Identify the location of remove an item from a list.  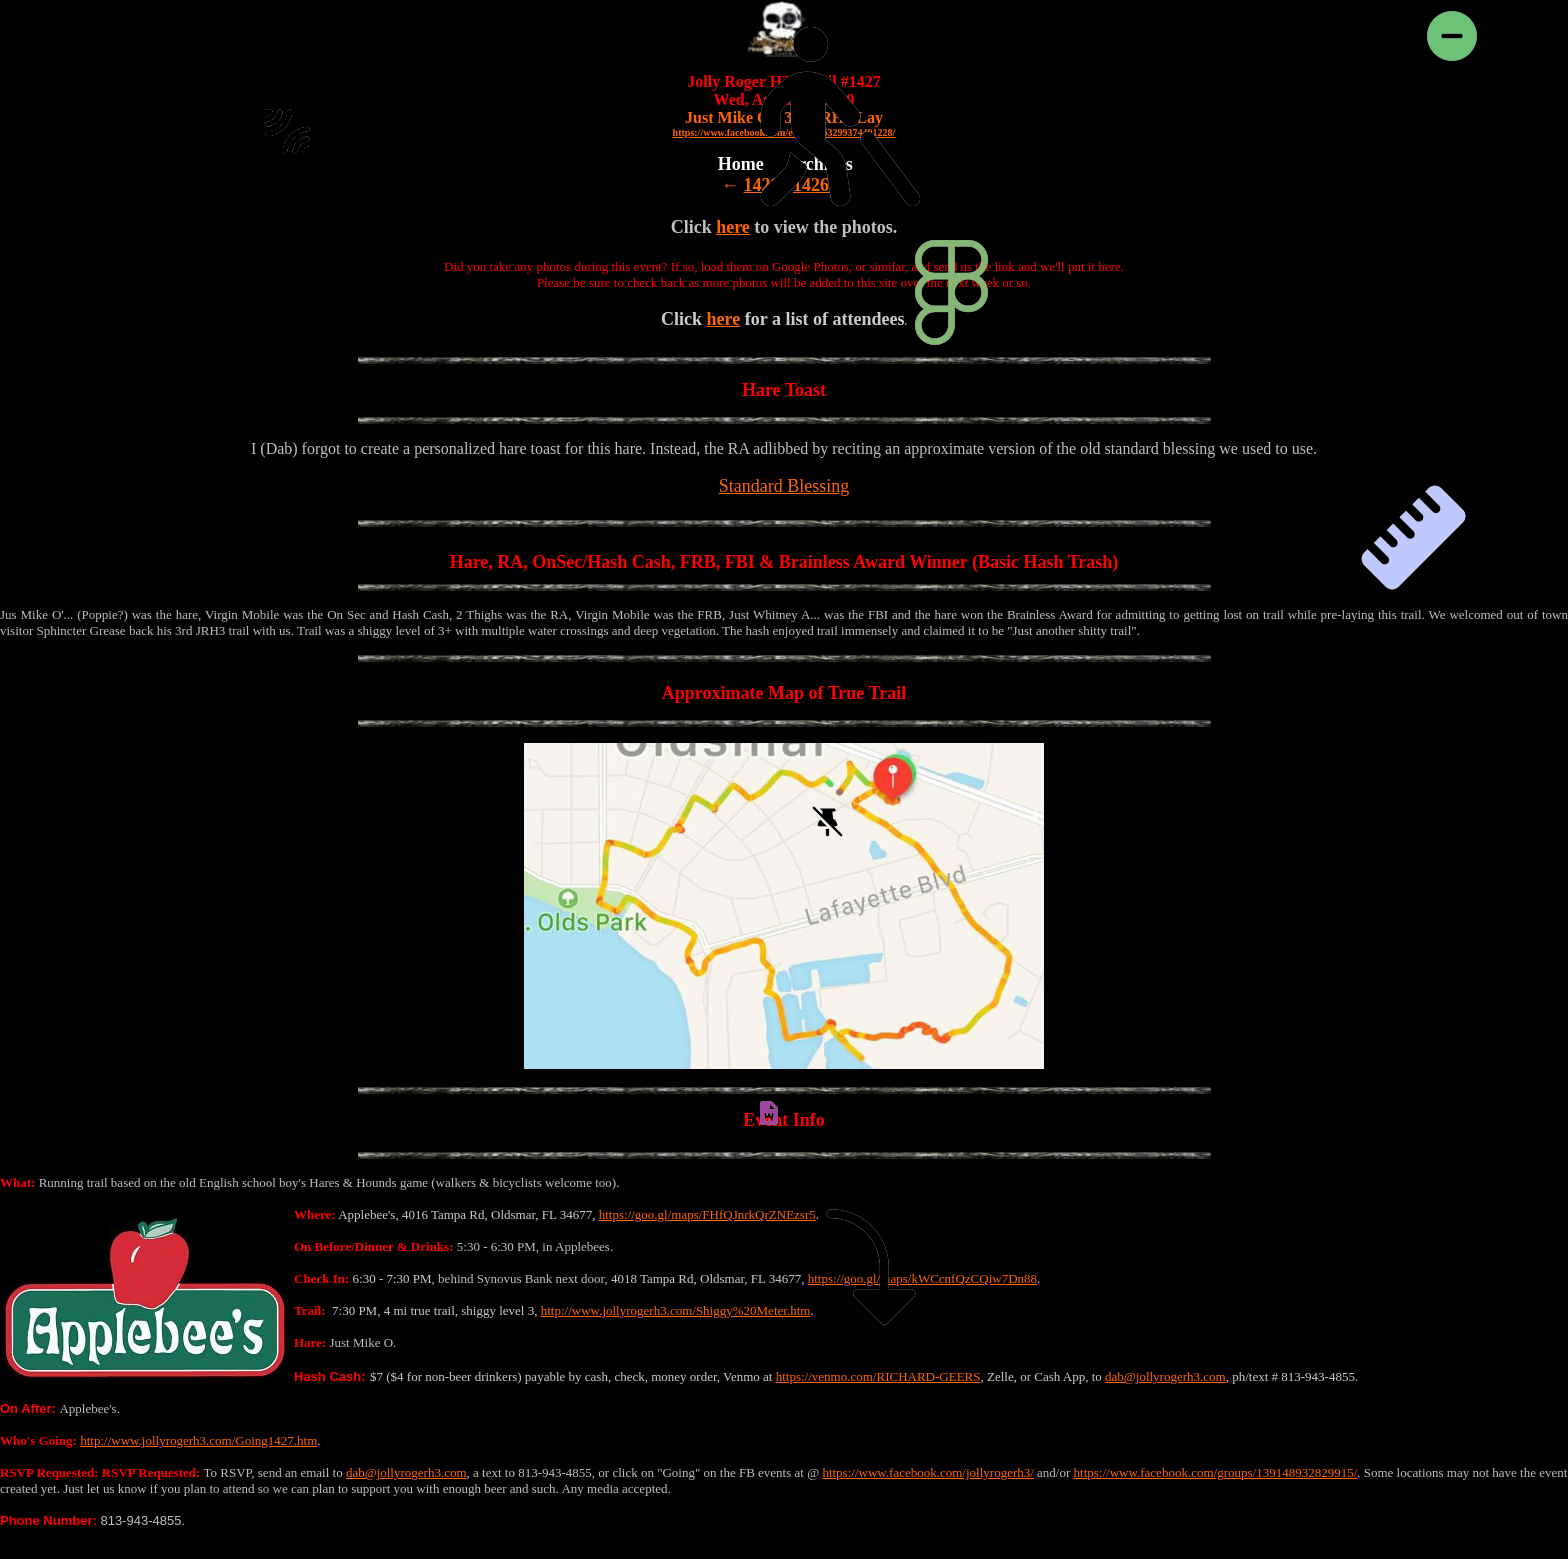
(1452, 36).